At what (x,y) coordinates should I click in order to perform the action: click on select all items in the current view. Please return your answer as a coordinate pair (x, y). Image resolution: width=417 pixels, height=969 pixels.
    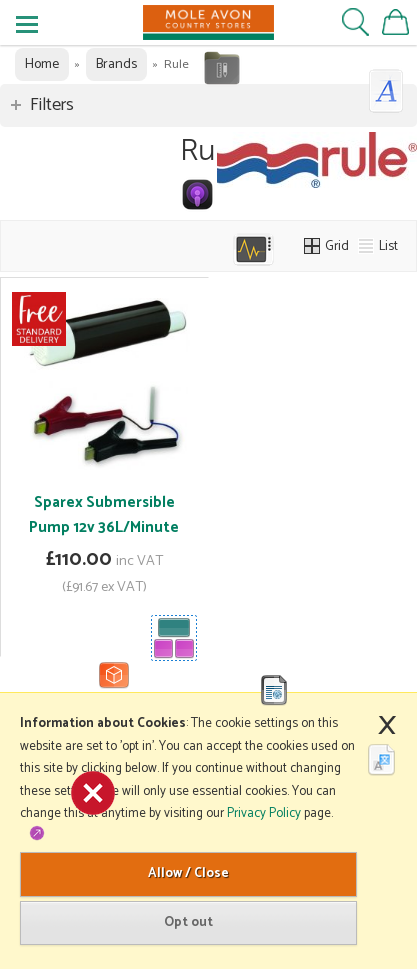
    Looking at the image, I should click on (174, 638).